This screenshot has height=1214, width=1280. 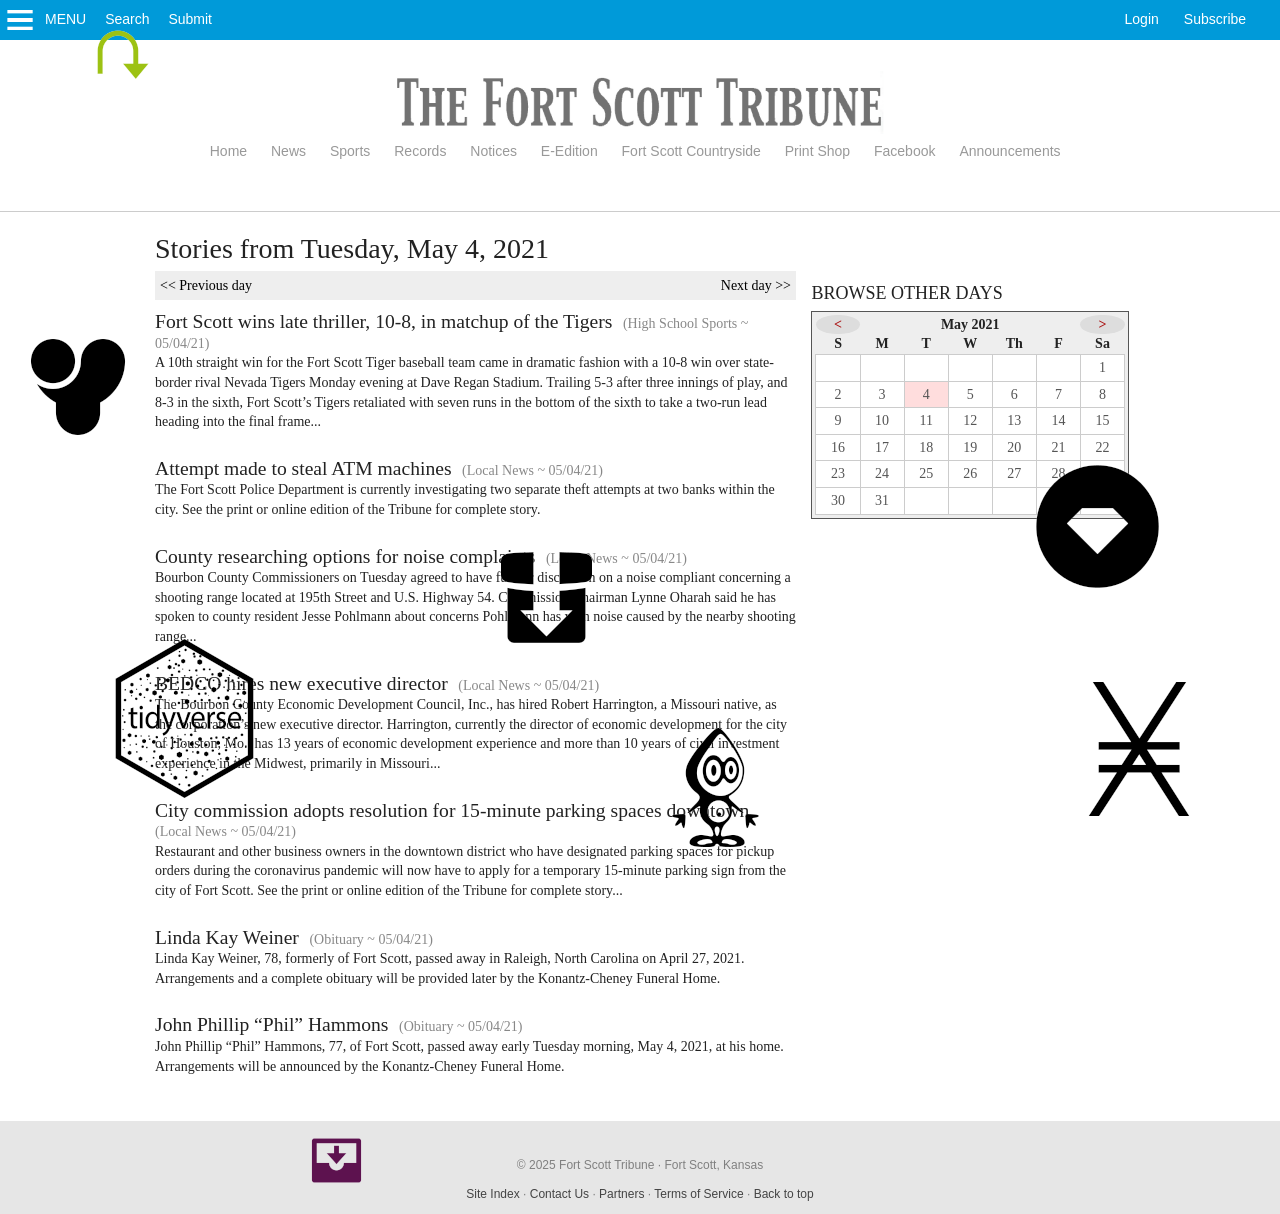 I want to click on visit the CodeProject website, so click(x=715, y=787).